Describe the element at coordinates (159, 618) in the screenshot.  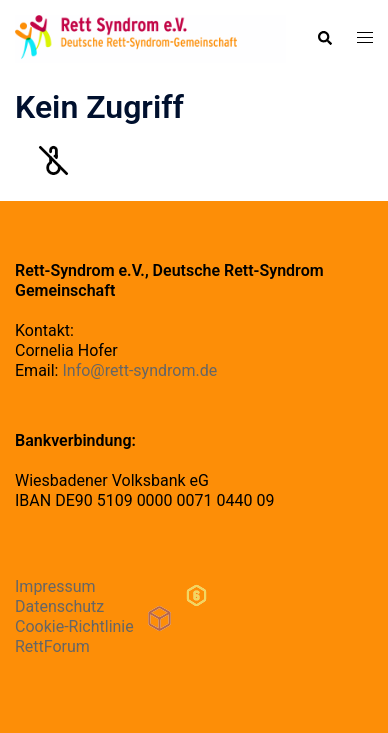
I see `view 3D model or object` at that location.